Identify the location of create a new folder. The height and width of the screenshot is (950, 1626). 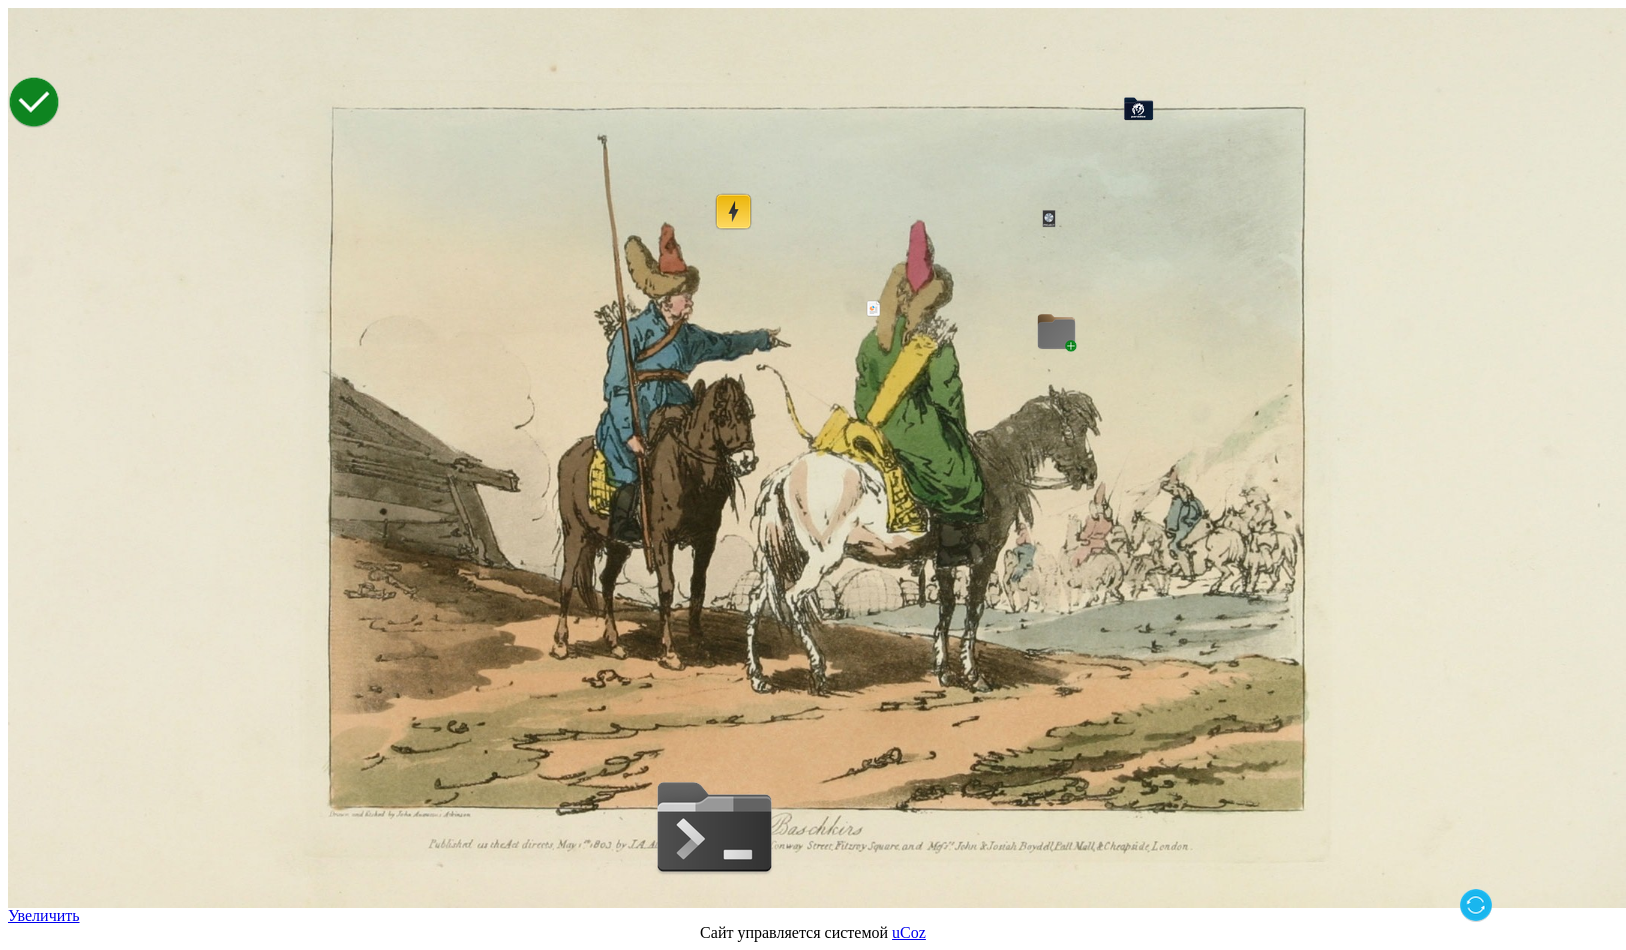
(1056, 331).